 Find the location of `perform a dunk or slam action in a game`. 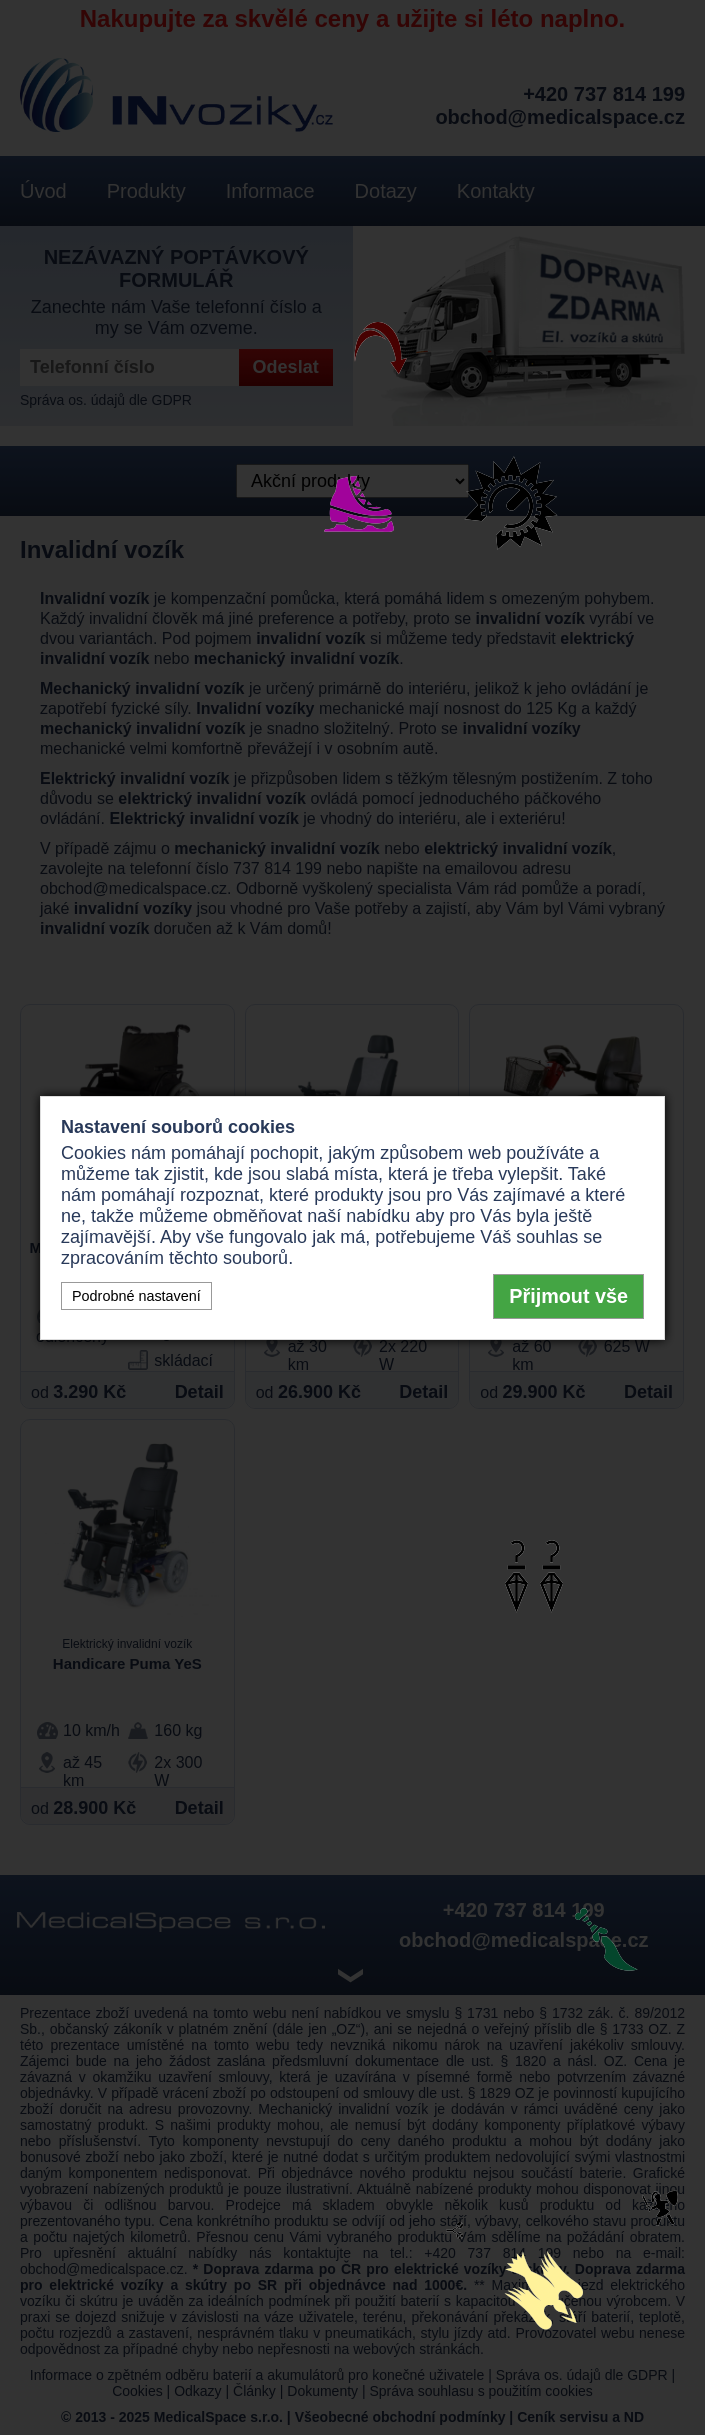

perform a dunk or slam action in a game is located at coordinates (380, 348).